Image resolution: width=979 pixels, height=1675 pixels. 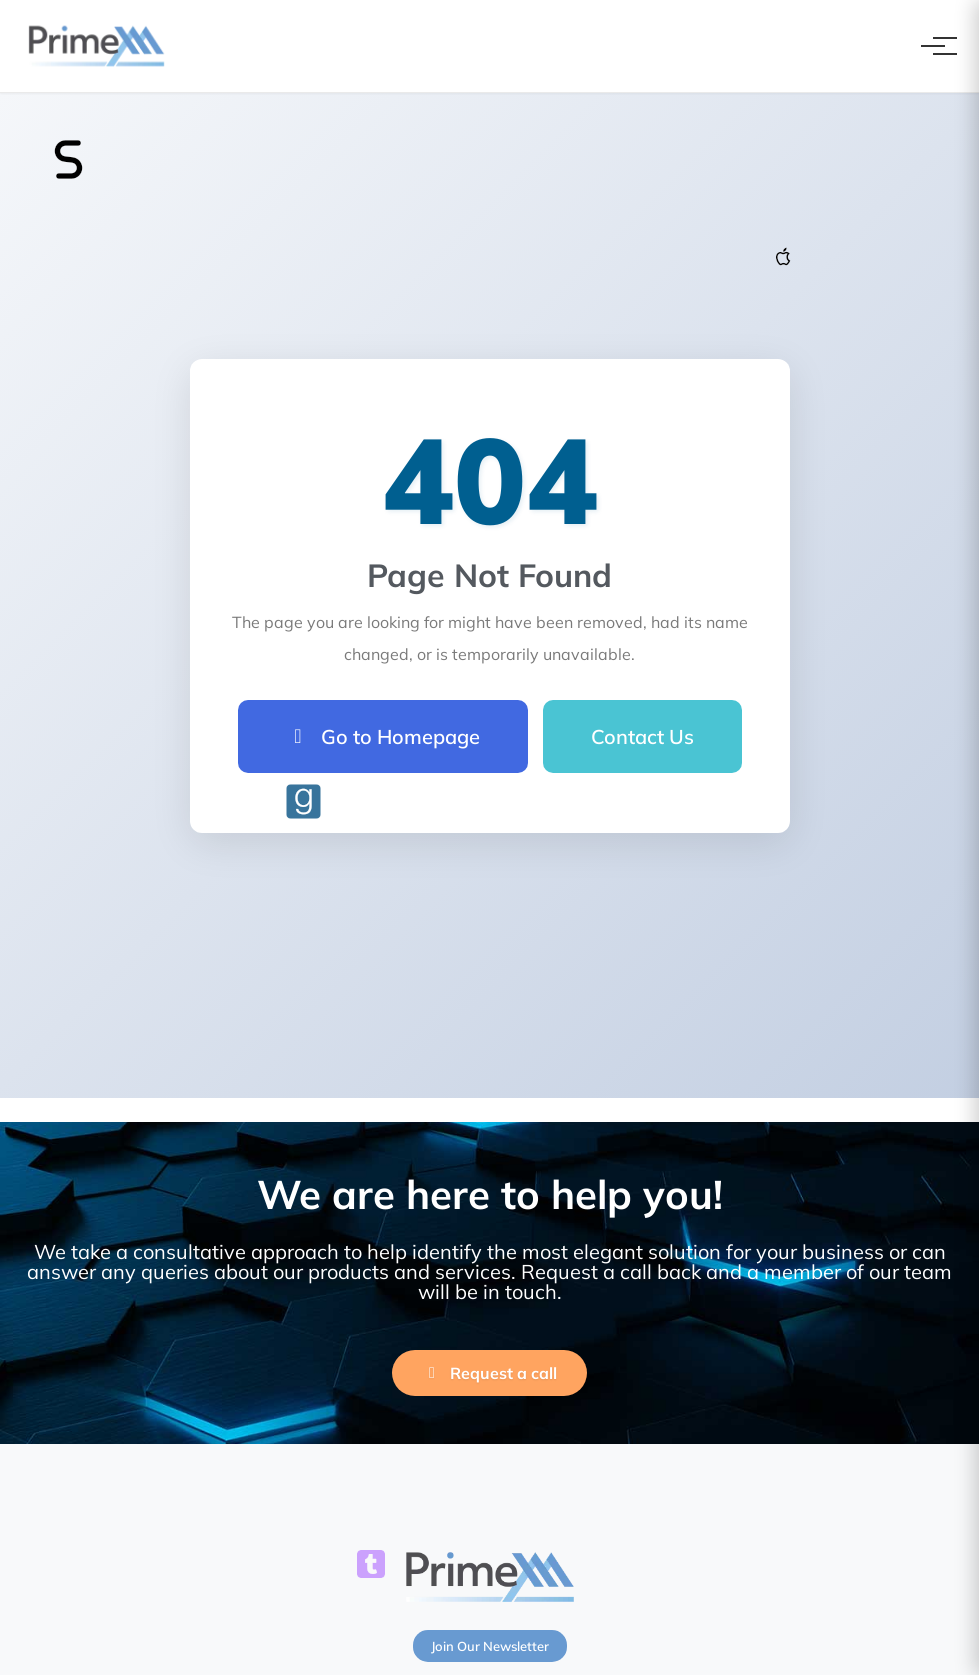 What do you see at coordinates (68, 159) in the screenshot?
I see `indicates items starting with the letter S` at bounding box center [68, 159].